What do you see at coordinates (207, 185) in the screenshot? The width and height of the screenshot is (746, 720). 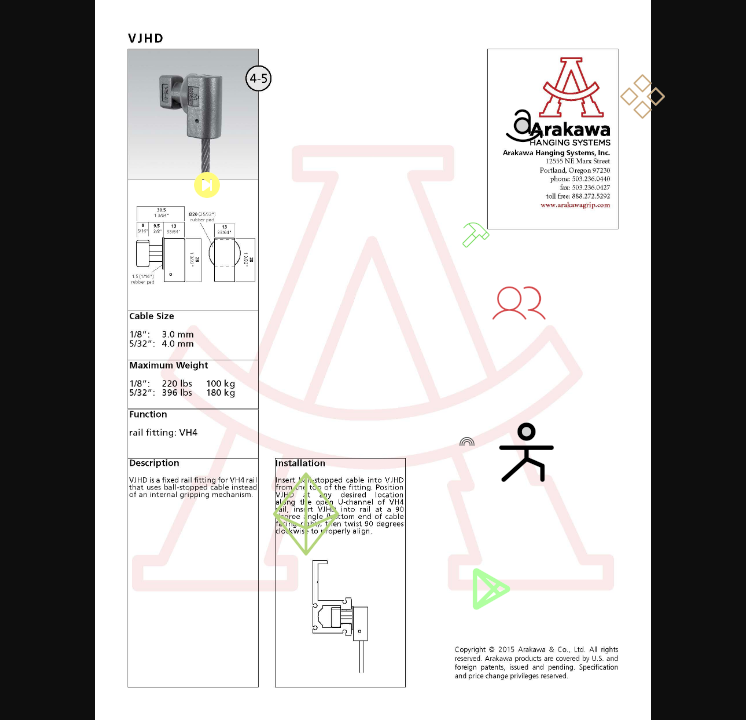 I see `skip to the next track` at bounding box center [207, 185].